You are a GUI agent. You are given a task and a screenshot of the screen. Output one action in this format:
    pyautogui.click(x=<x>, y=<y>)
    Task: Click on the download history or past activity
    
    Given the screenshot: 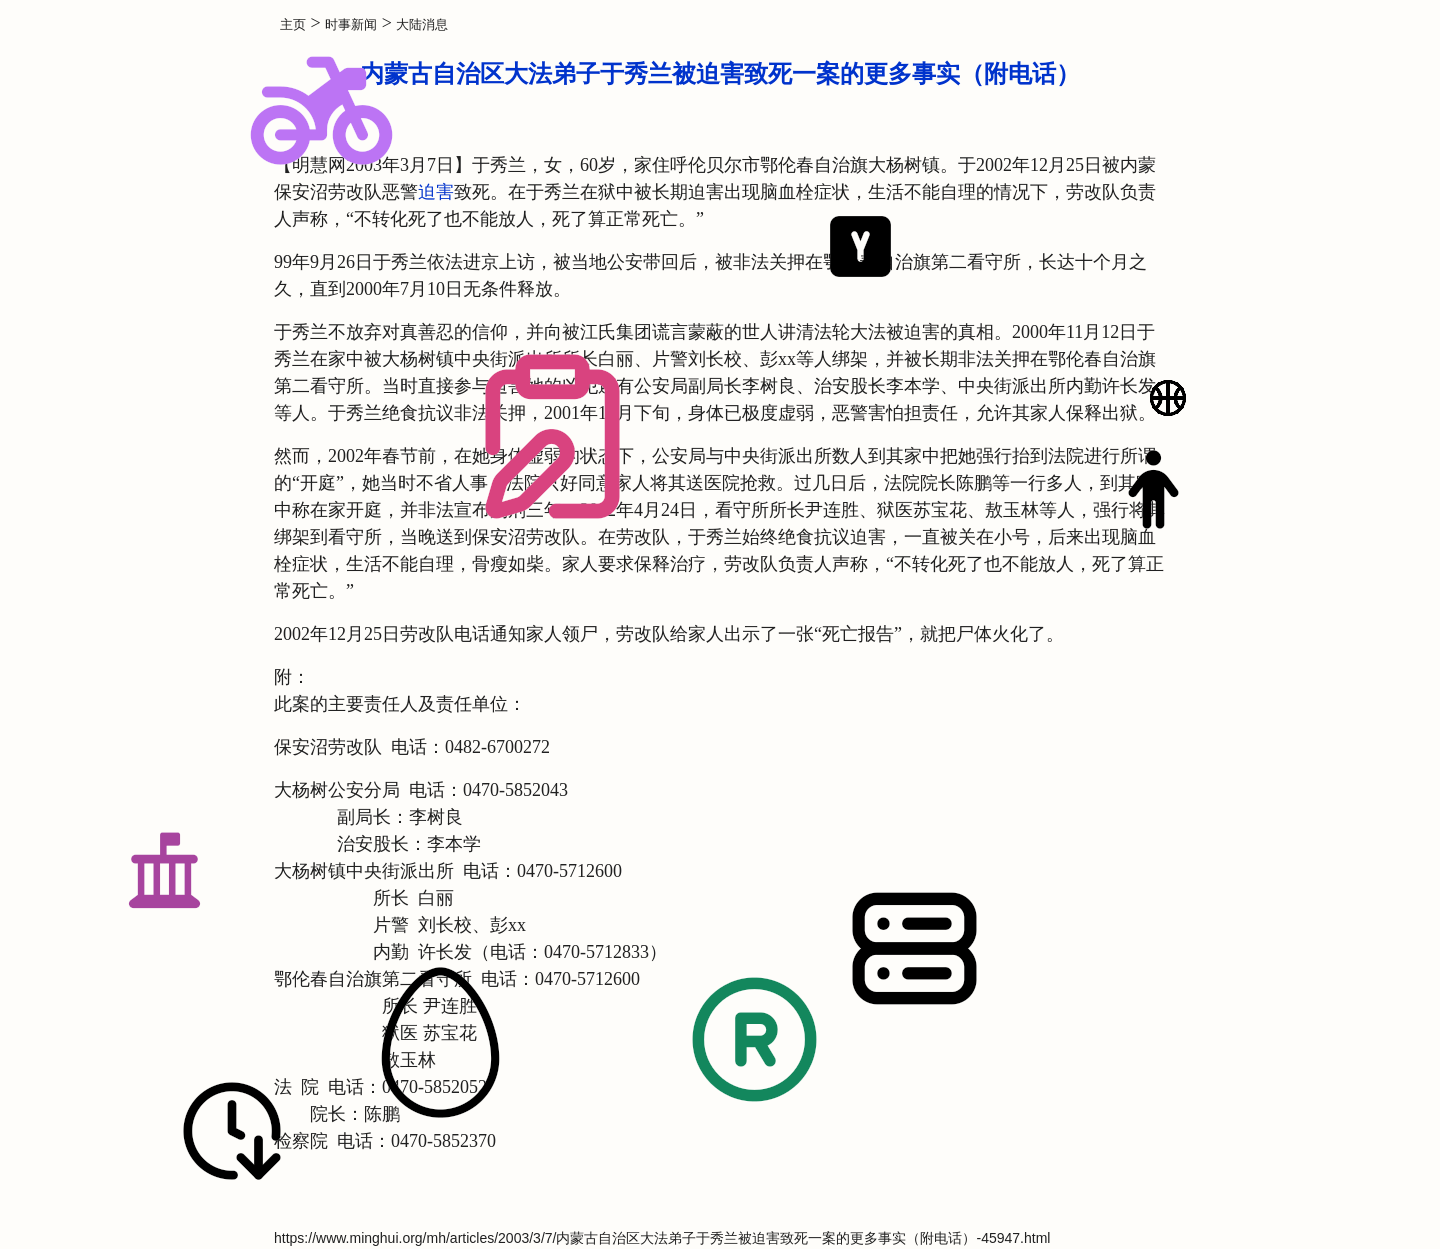 What is the action you would take?
    pyautogui.click(x=232, y=1131)
    